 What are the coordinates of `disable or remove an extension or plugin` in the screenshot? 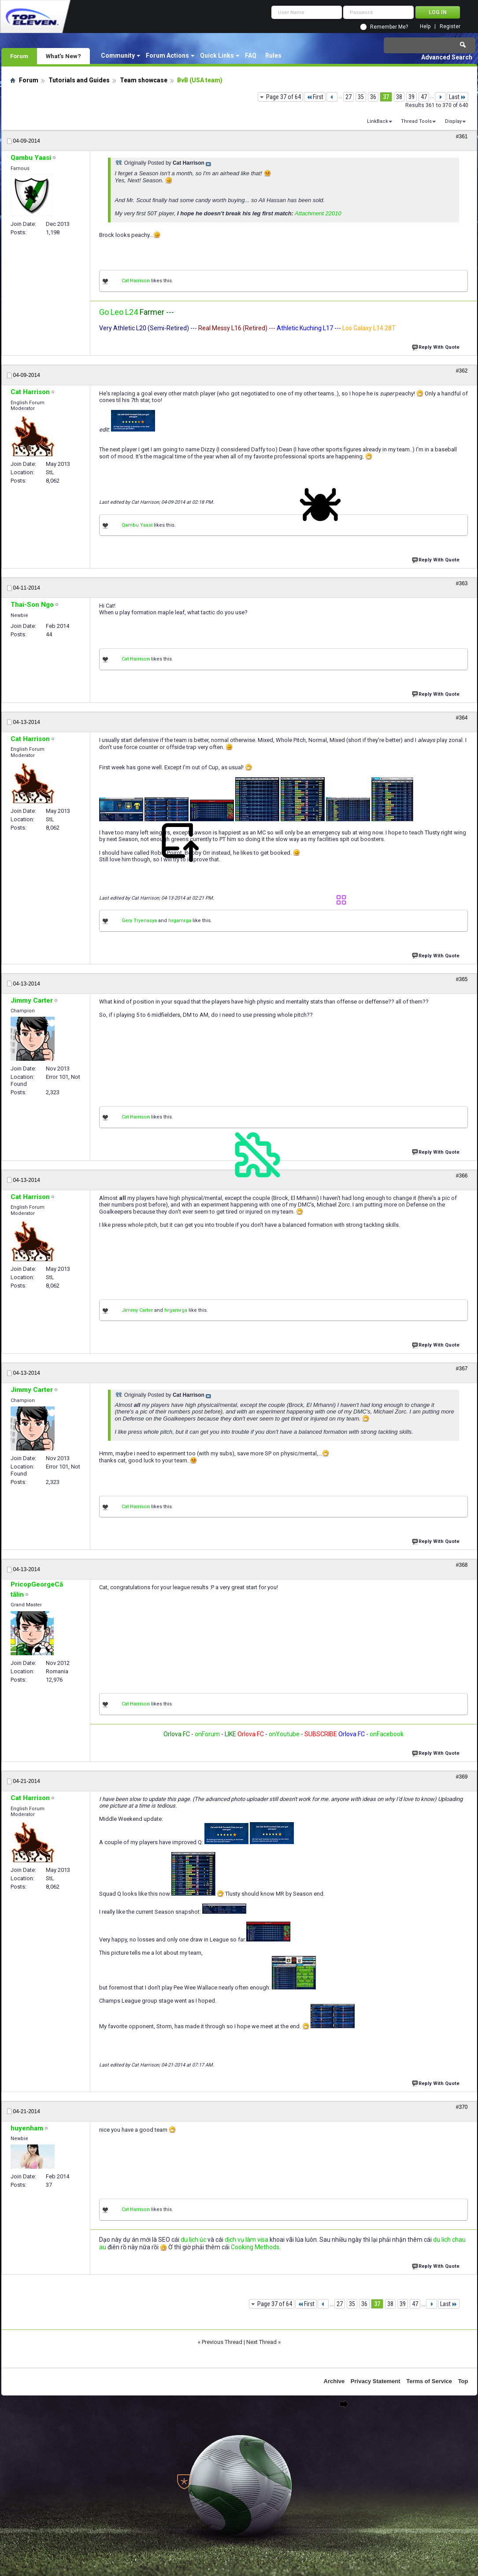 It's located at (257, 1155).